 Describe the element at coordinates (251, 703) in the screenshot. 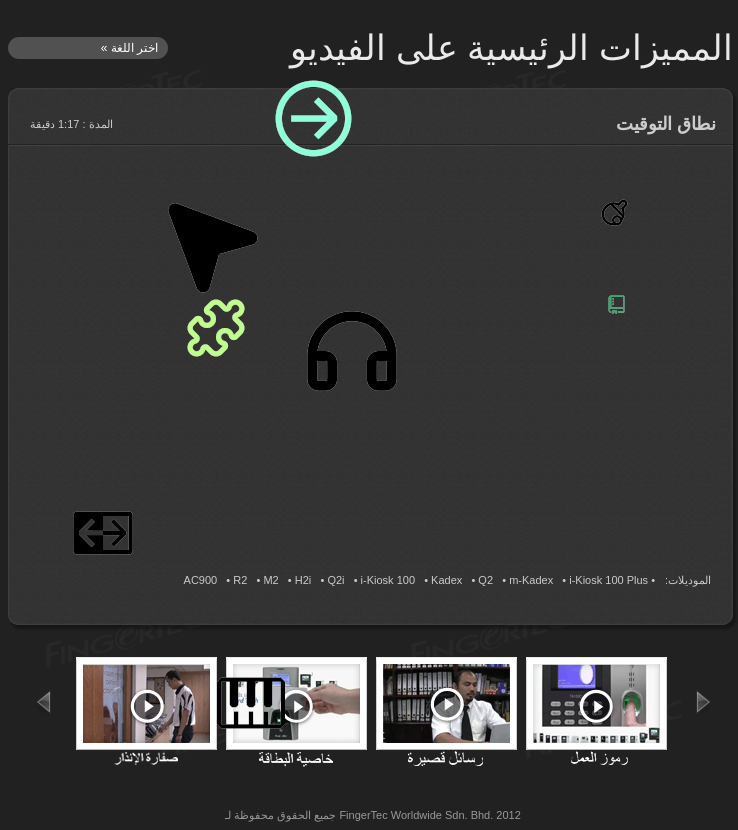

I see `open piano or keyboard instrument tool` at that location.